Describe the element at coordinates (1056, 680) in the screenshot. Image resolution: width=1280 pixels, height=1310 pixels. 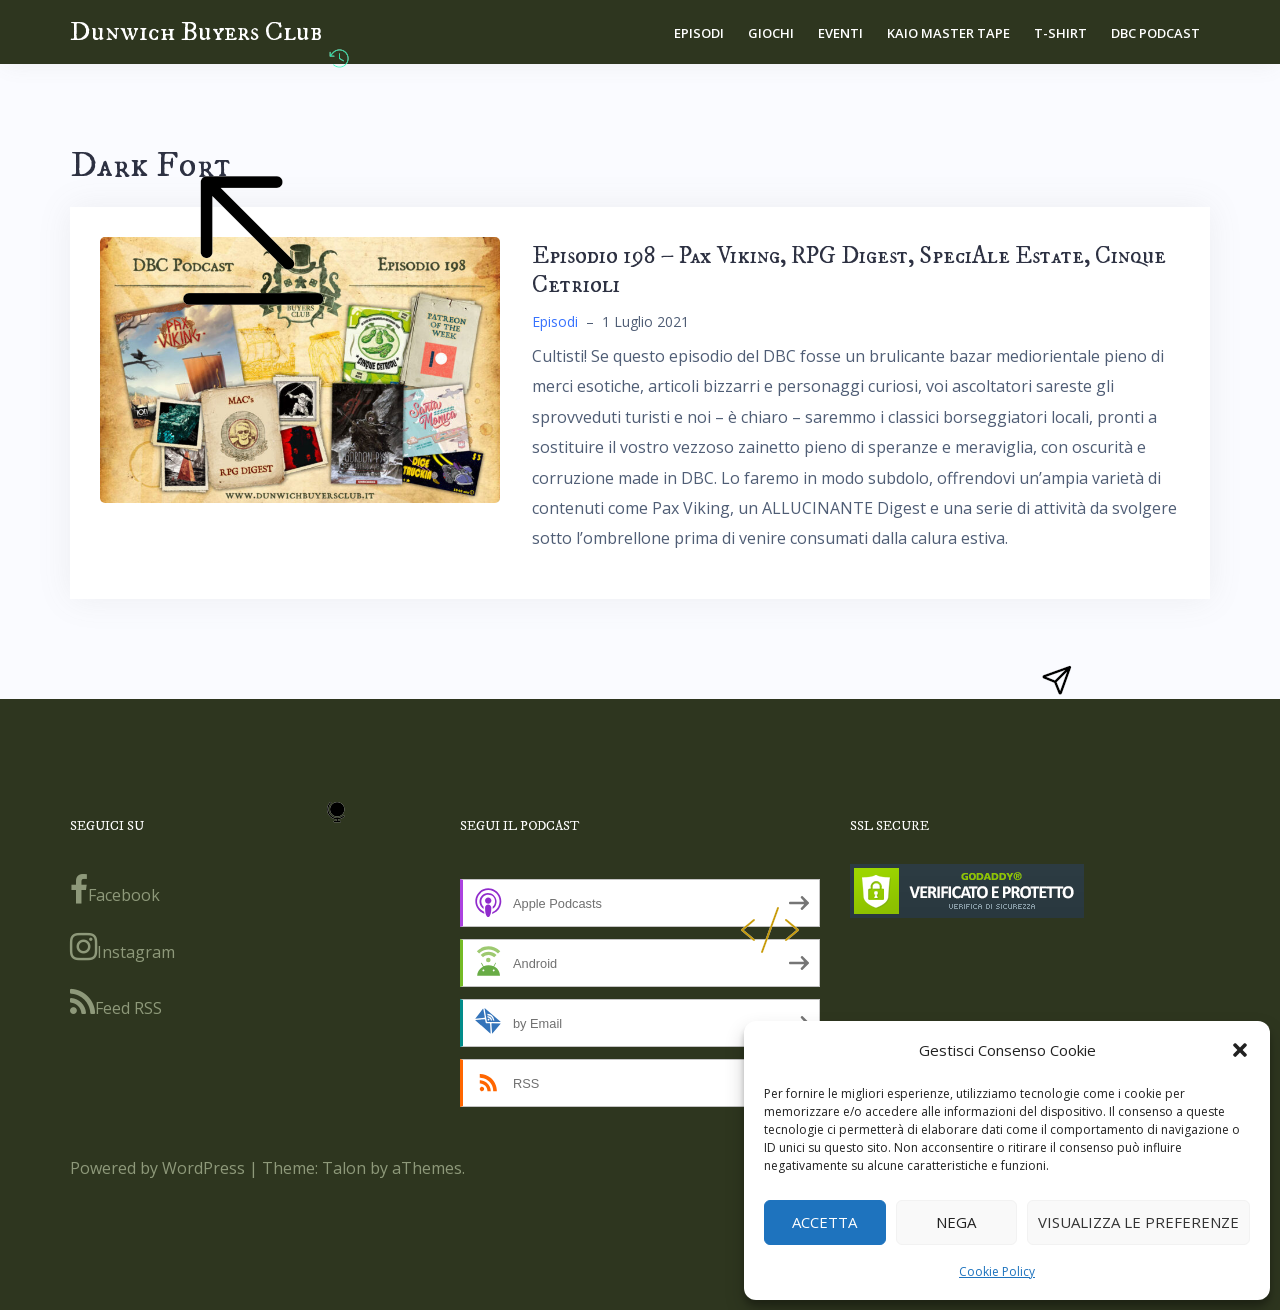
I see `send a message` at that location.